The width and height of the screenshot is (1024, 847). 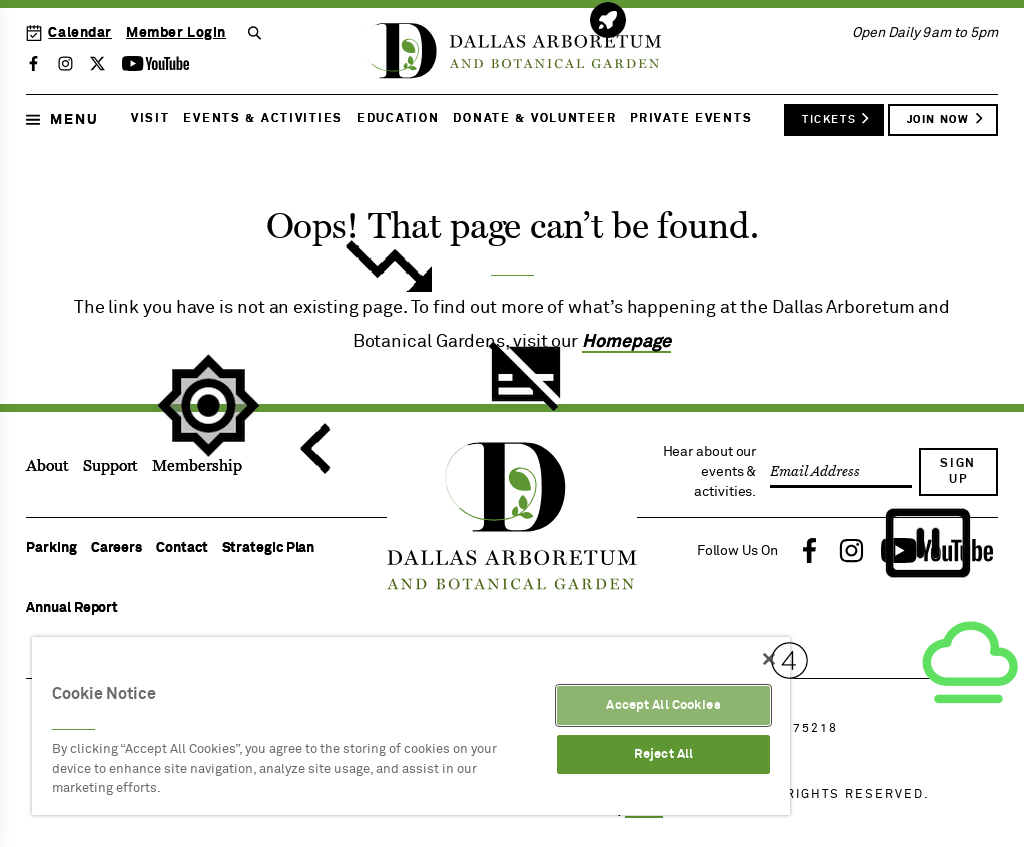 What do you see at coordinates (968, 664) in the screenshot?
I see `indicates foggy weather conditions` at bounding box center [968, 664].